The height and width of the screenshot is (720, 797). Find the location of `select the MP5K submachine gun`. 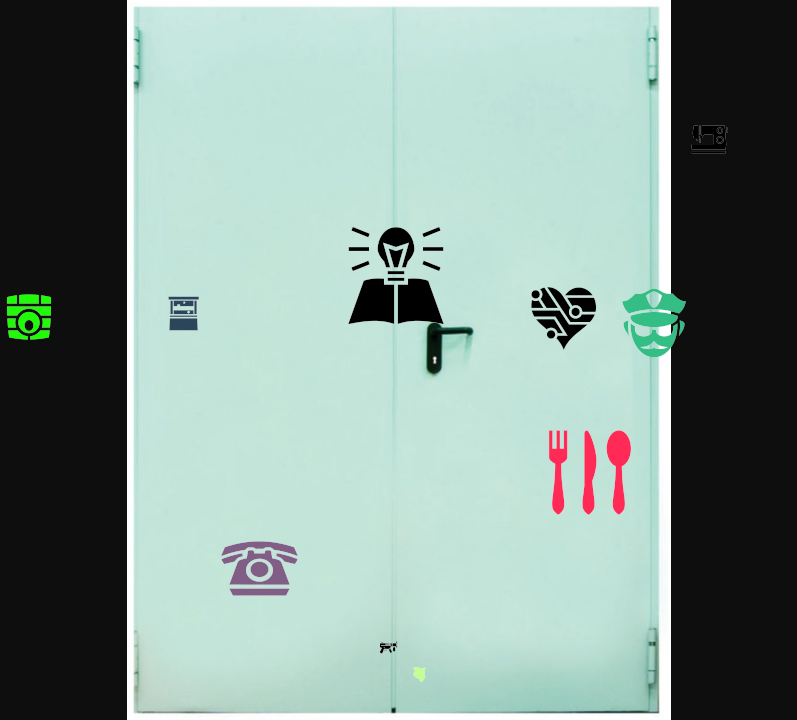

select the MP5K submachine gun is located at coordinates (388, 647).